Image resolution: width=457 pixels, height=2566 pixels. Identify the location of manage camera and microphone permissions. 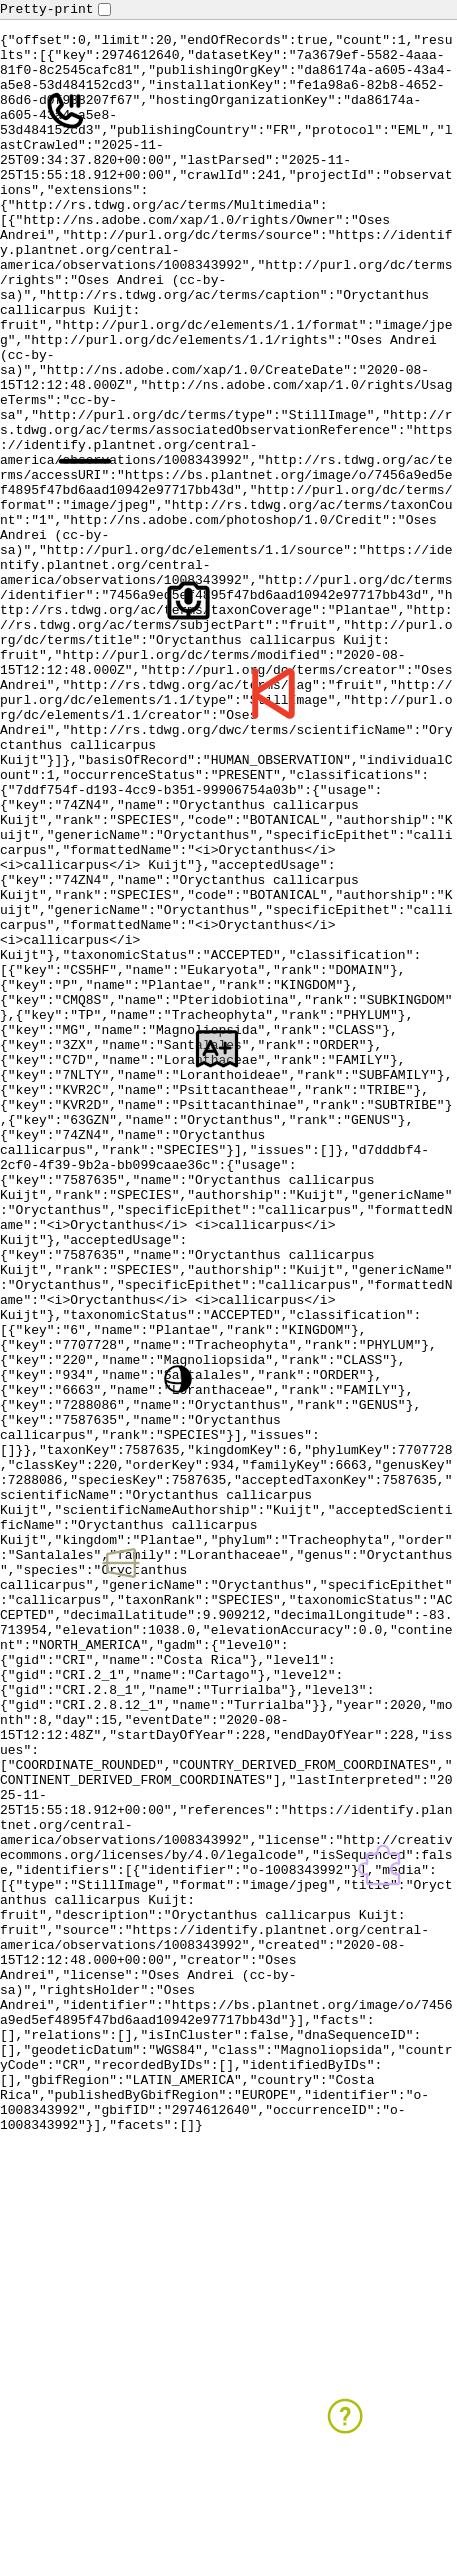
(188, 600).